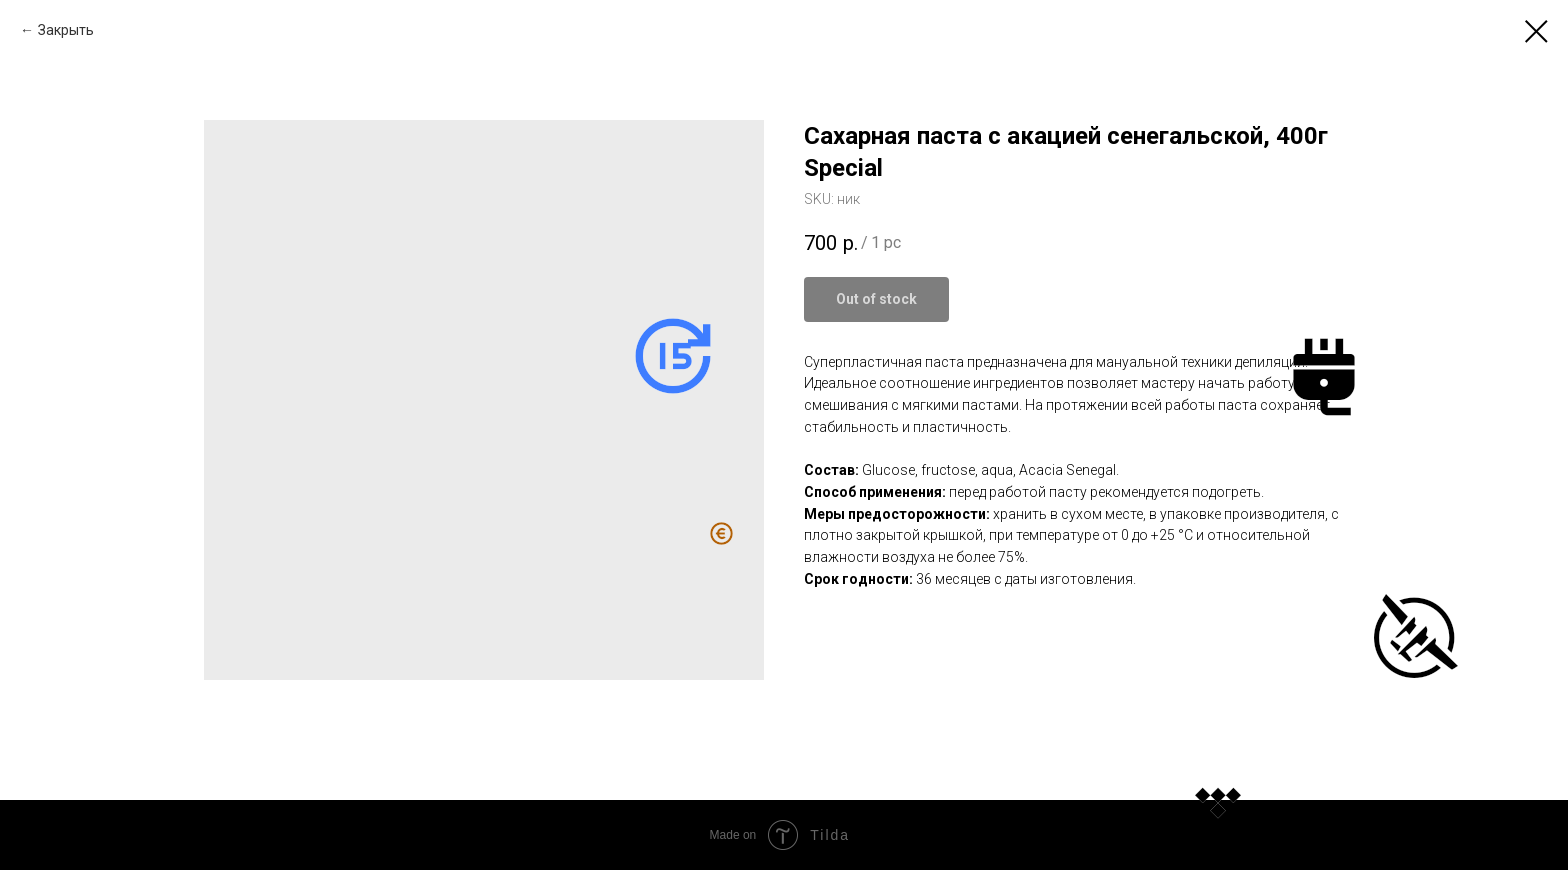 This screenshot has width=1568, height=870. Describe the element at coordinates (673, 356) in the screenshot. I see `skip forward 15 seconds` at that location.